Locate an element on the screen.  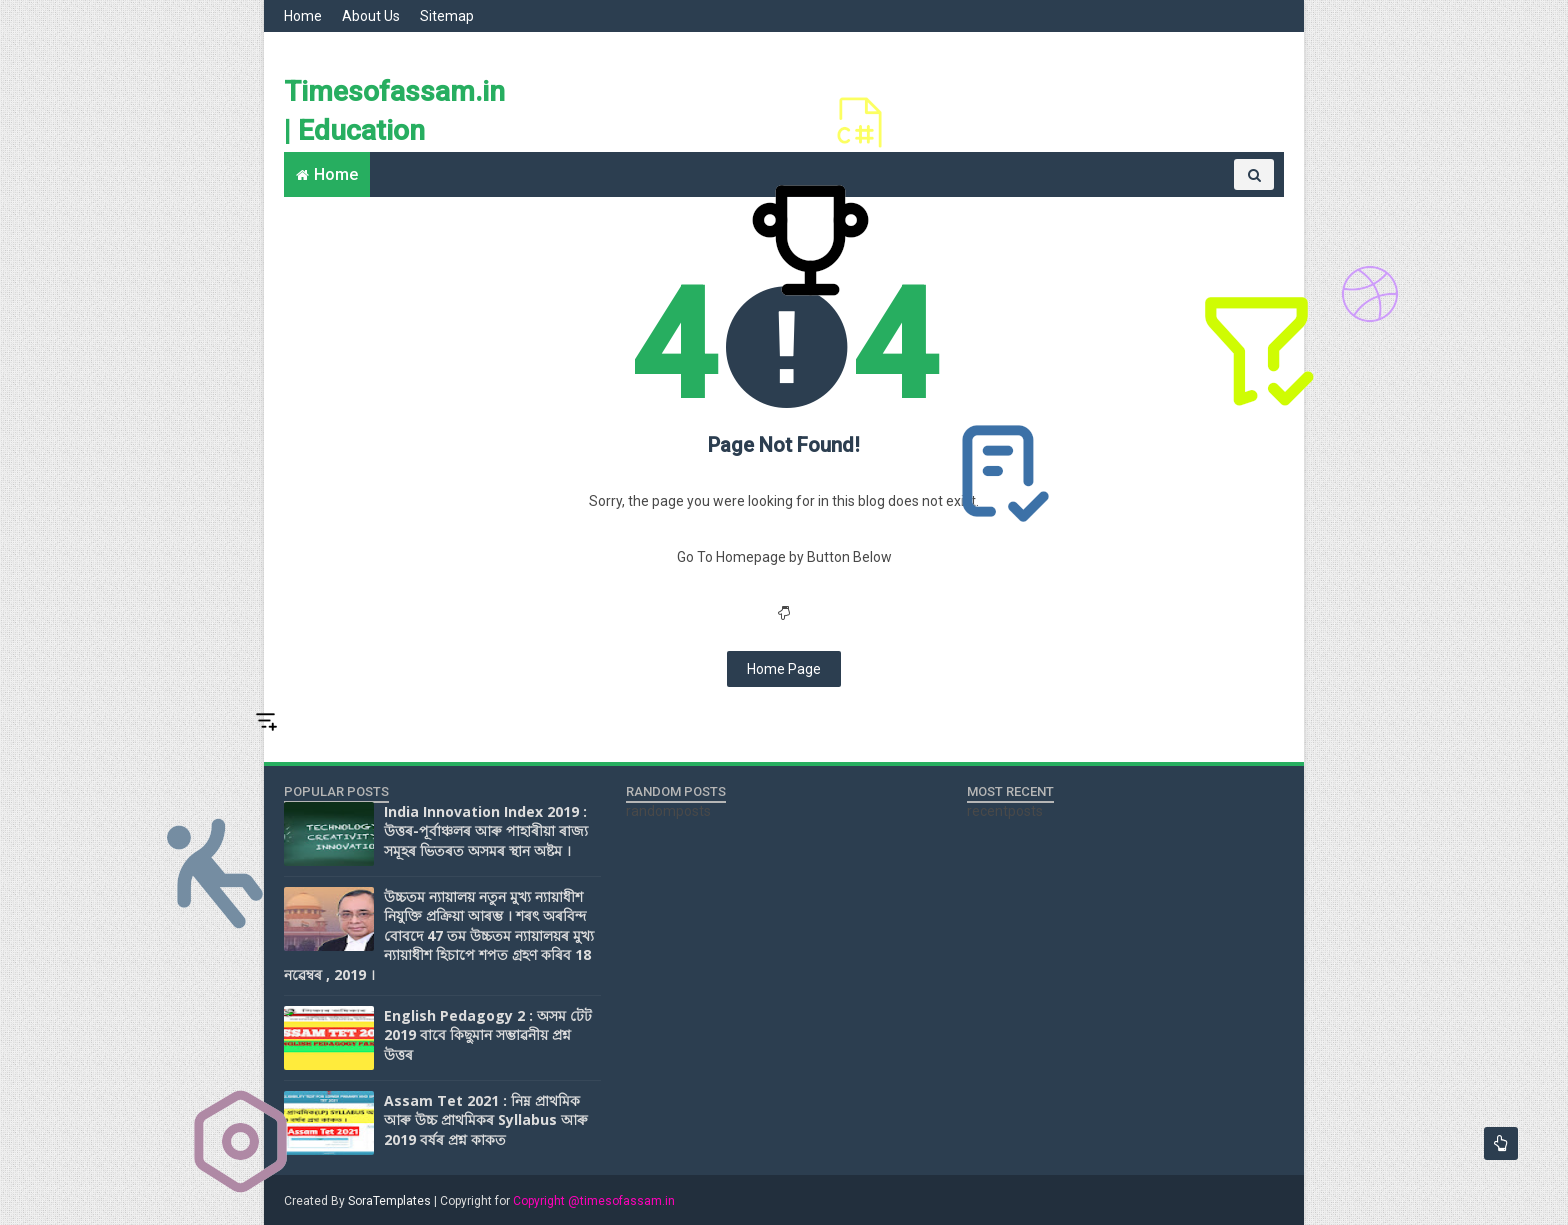
add a new filter criteria is located at coordinates (265, 720).